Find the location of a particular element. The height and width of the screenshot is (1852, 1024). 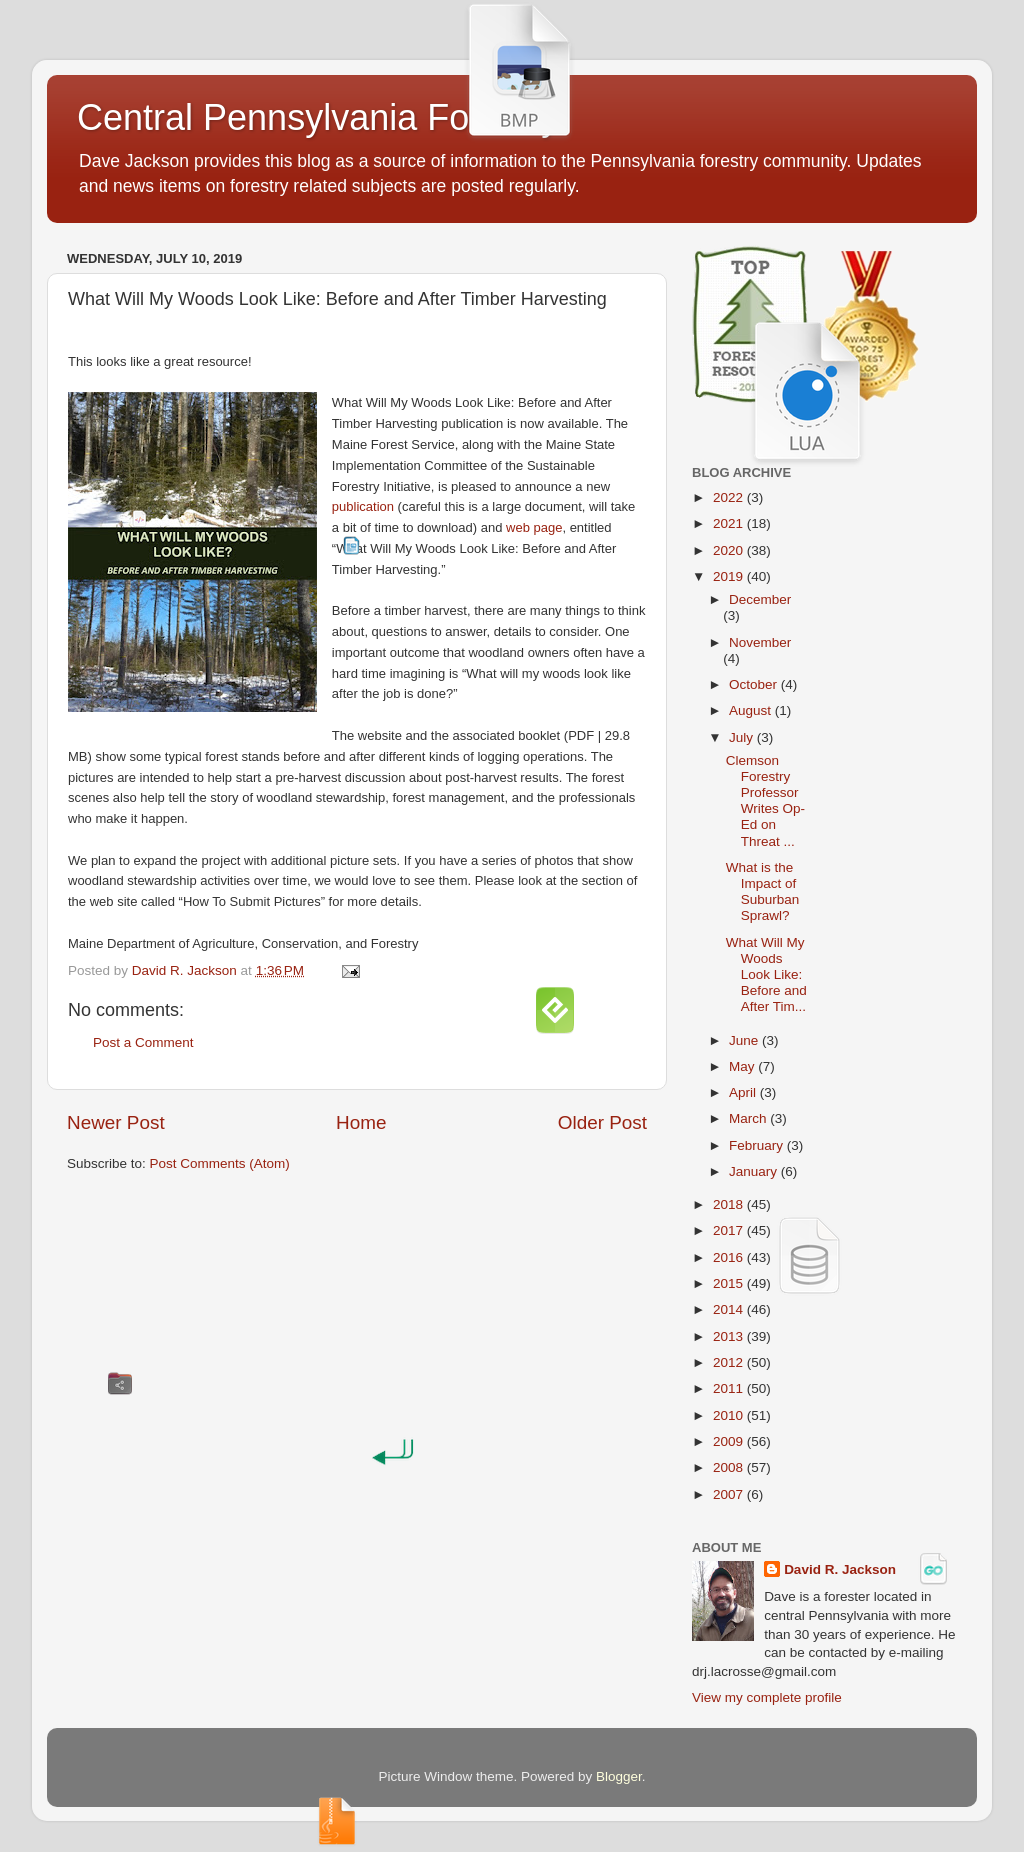

access your public shared folder is located at coordinates (120, 1383).